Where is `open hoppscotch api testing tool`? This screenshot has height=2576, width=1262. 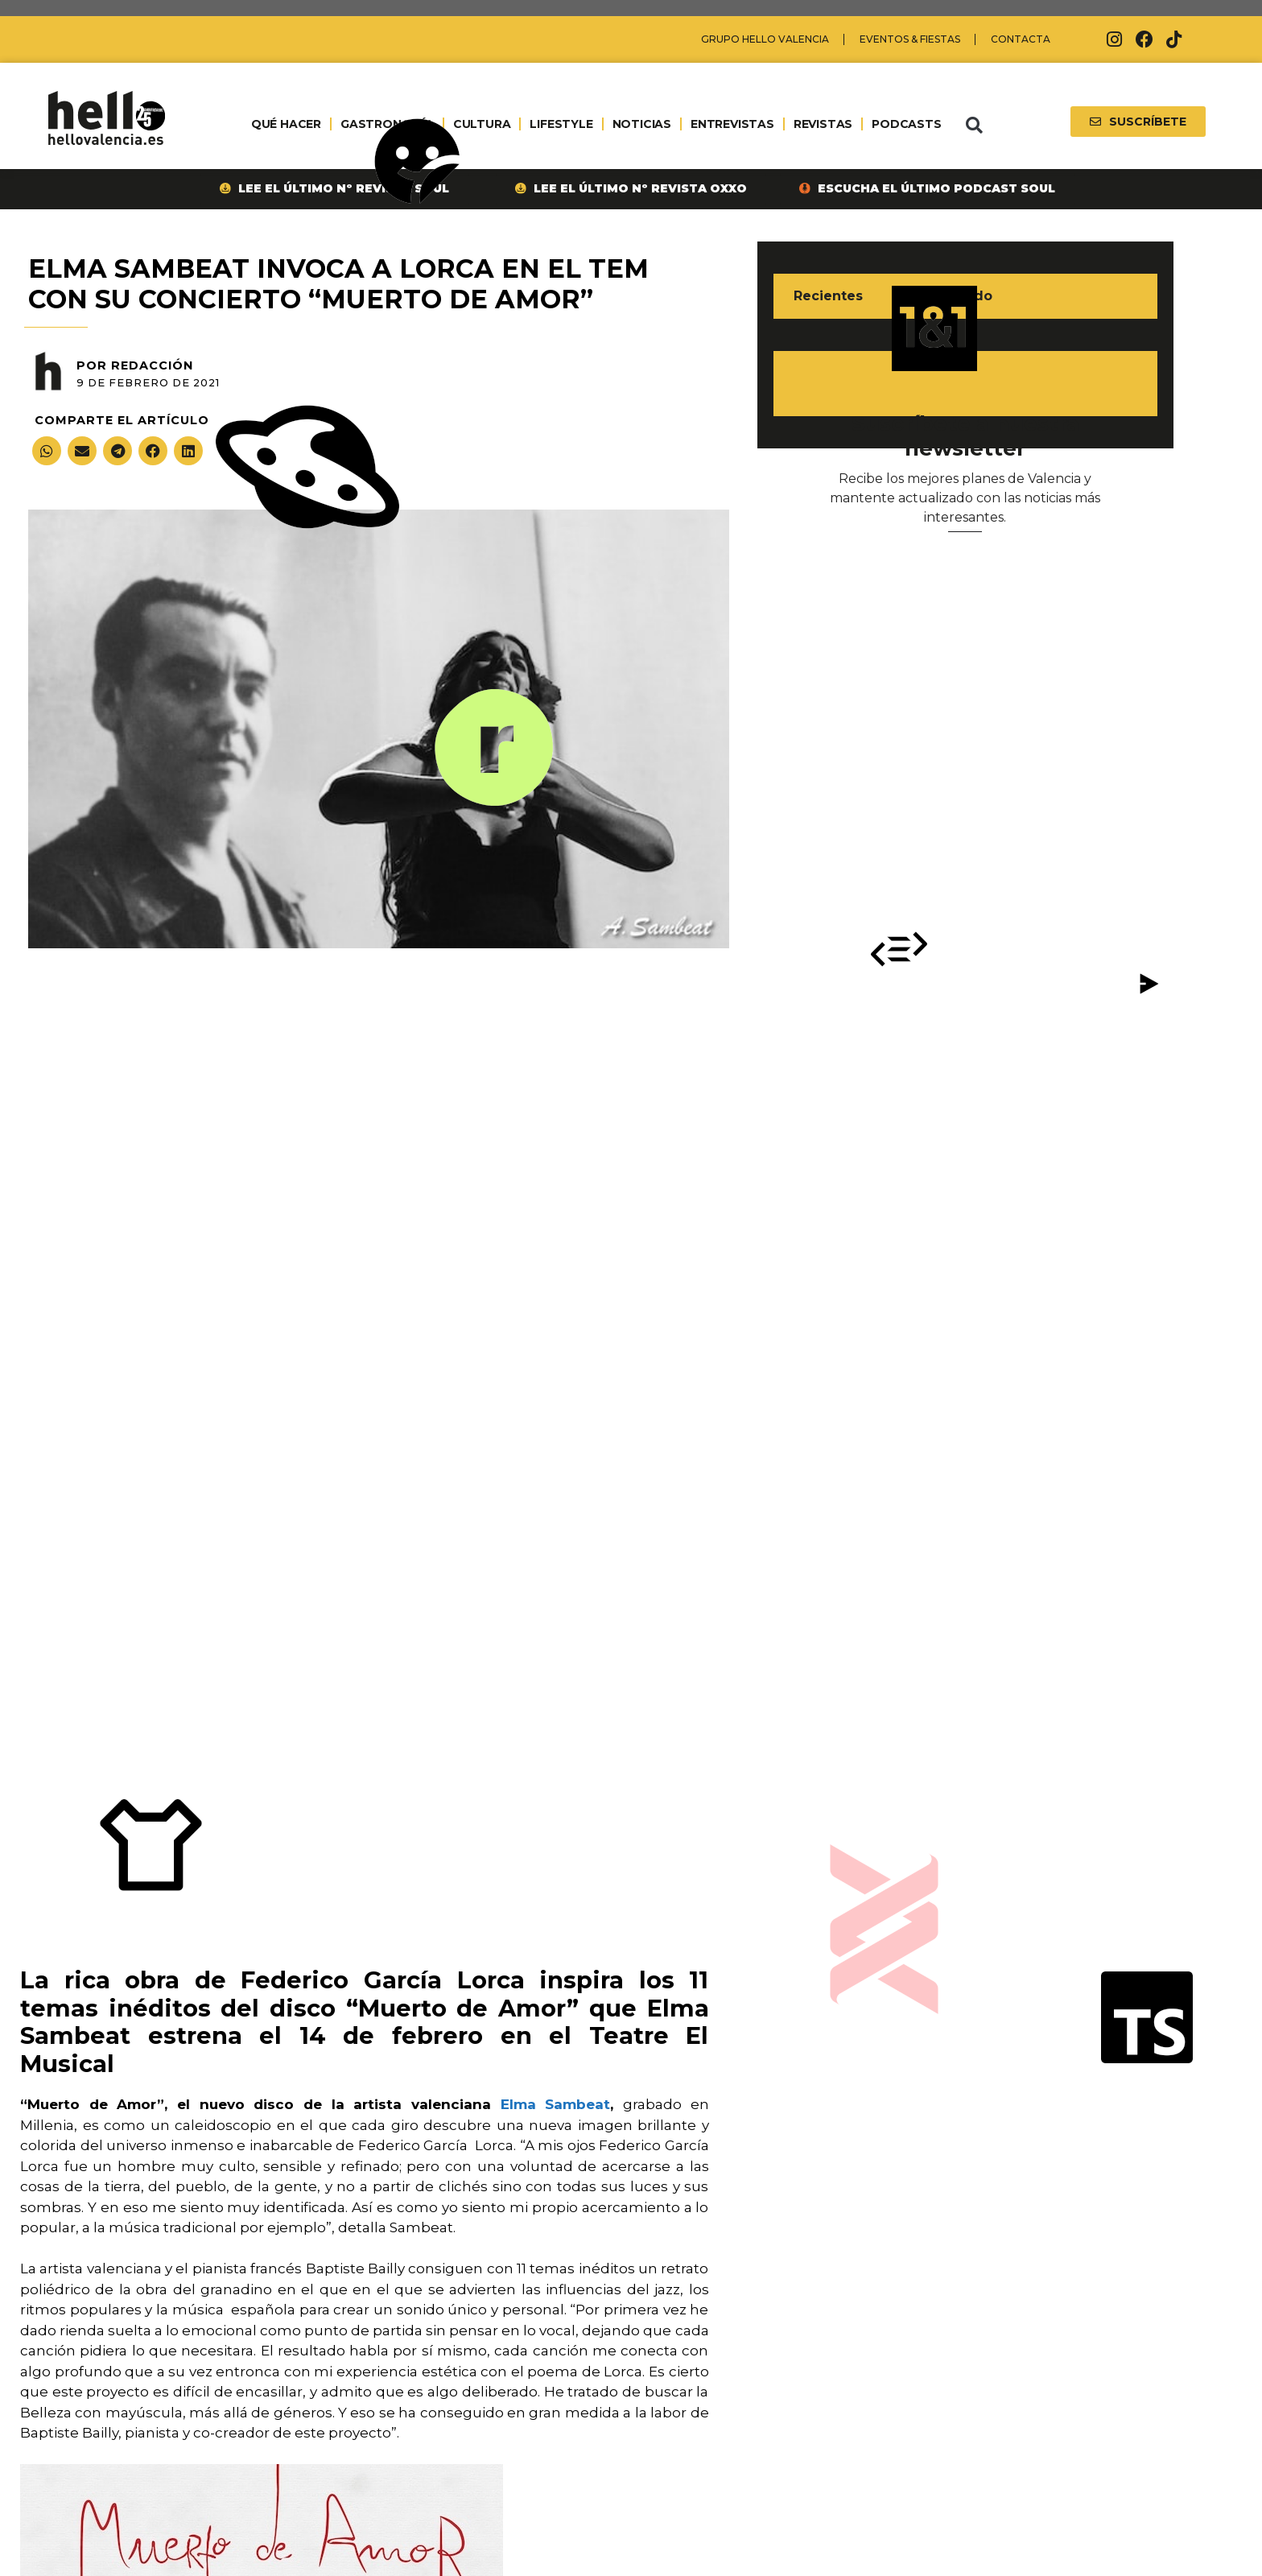
open hoppscotch api testing tool is located at coordinates (307, 467).